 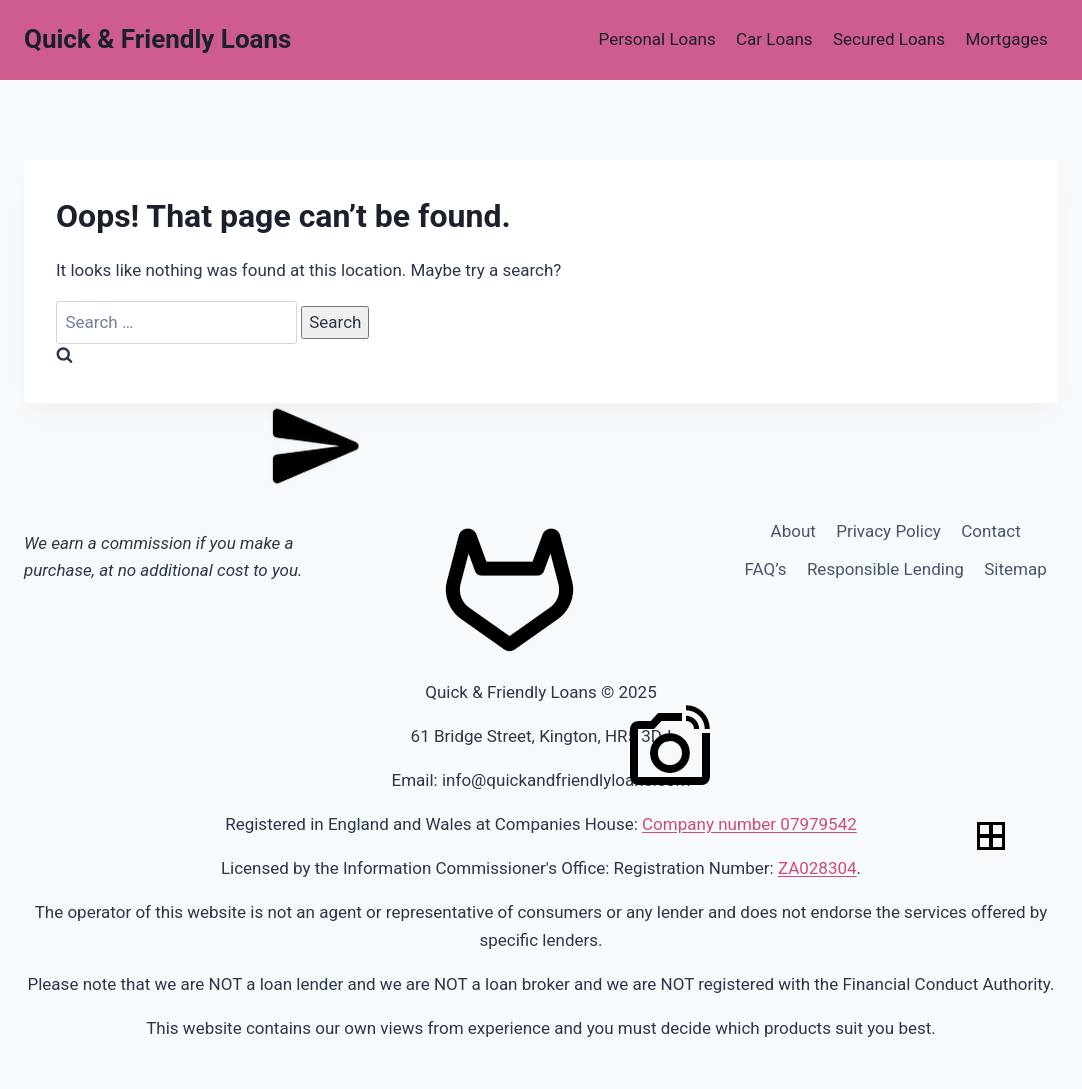 I want to click on toggle all borders on a table or cell, so click(x=991, y=836).